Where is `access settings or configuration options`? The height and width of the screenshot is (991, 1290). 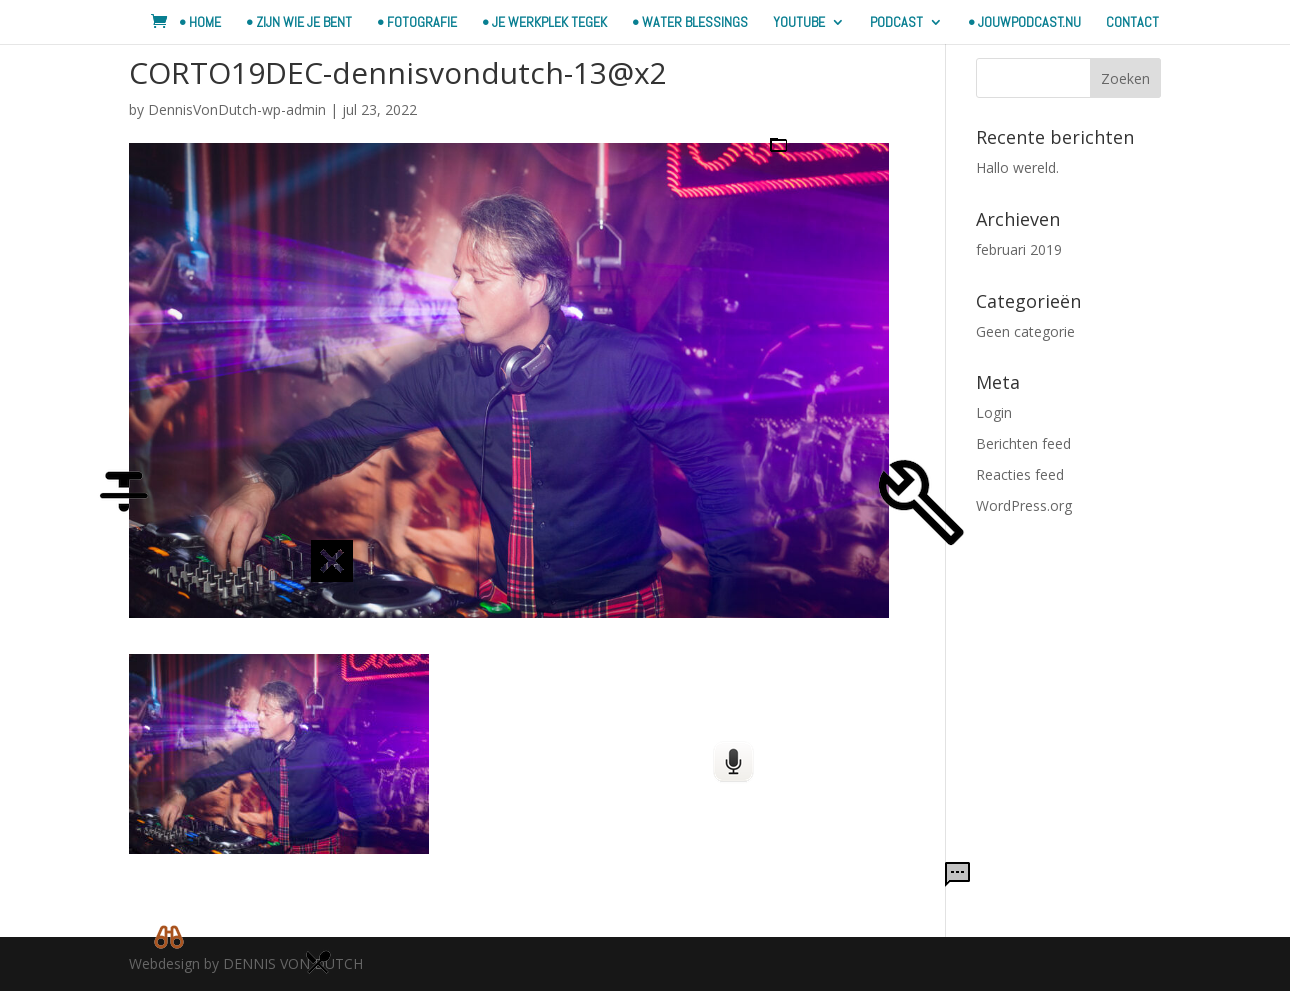
access settings or configuration options is located at coordinates (921, 502).